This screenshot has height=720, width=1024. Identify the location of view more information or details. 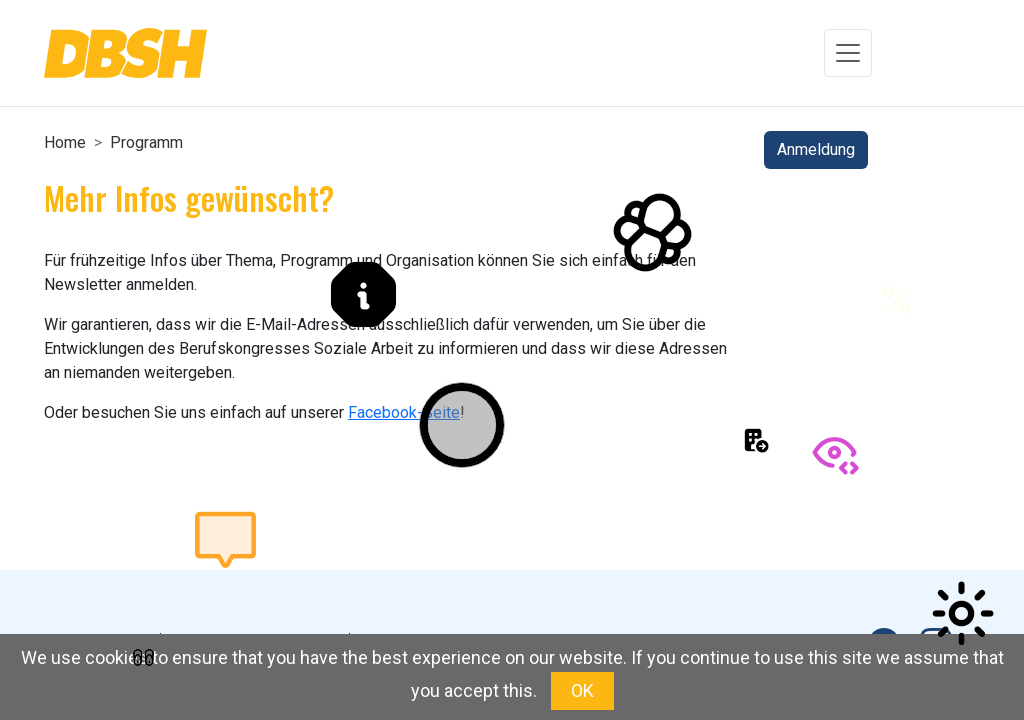
(363, 294).